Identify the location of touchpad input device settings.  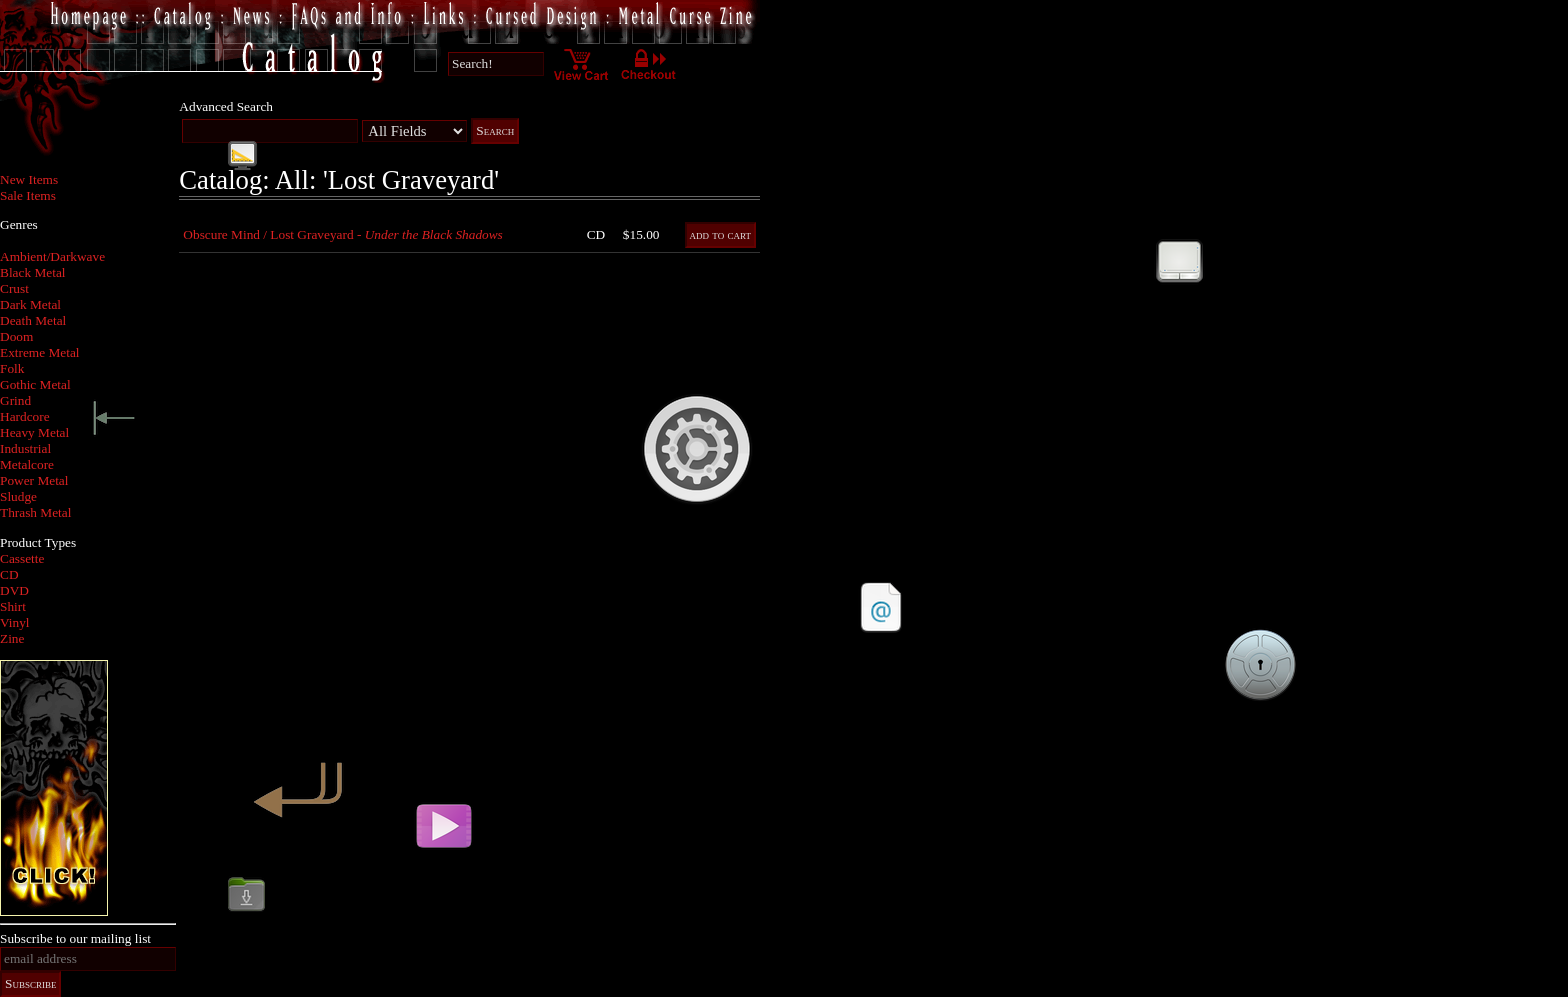
(1179, 262).